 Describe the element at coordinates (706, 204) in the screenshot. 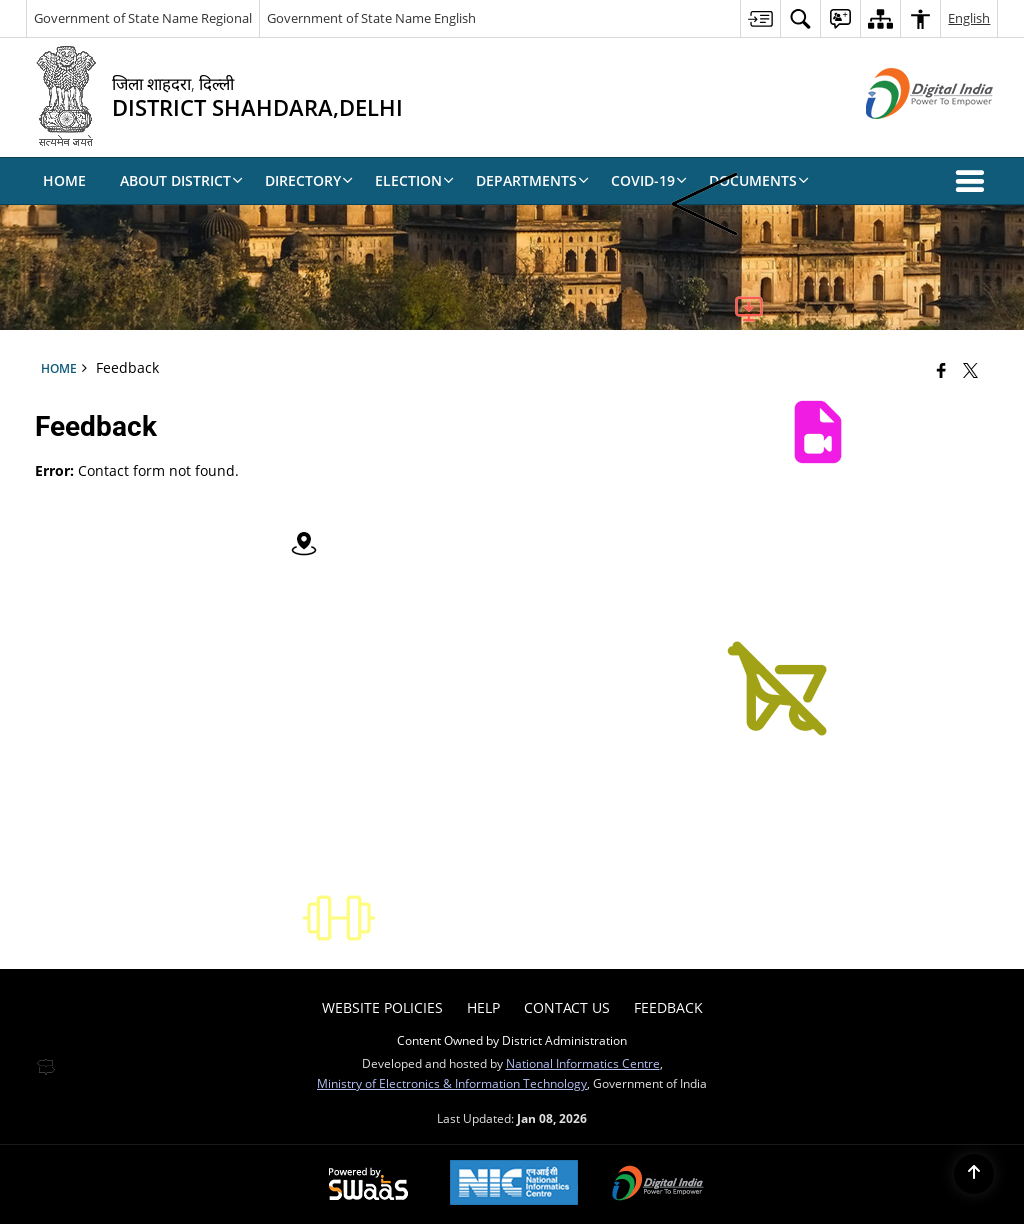

I see `go back to the previous screen` at that location.